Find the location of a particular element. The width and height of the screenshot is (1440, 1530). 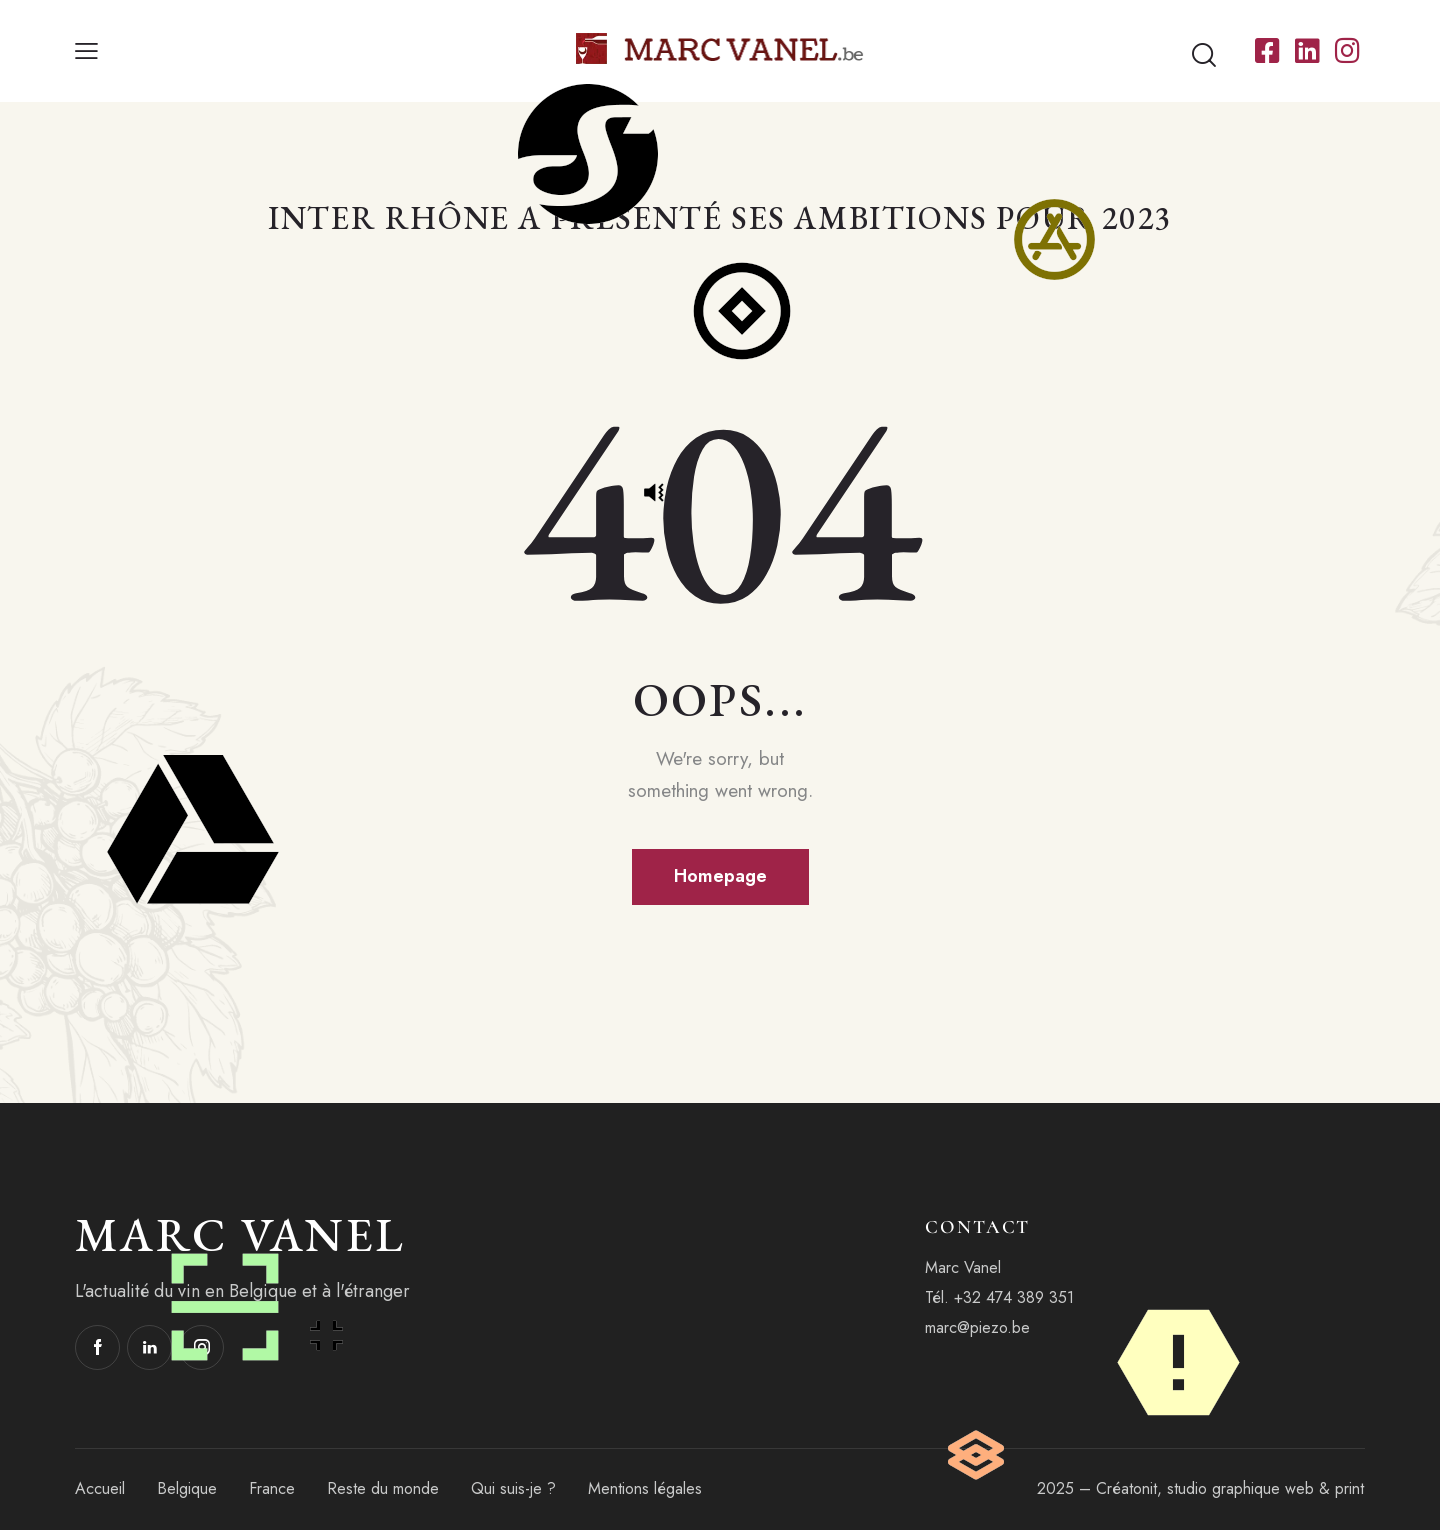

mark message as spam is located at coordinates (1178, 1362).